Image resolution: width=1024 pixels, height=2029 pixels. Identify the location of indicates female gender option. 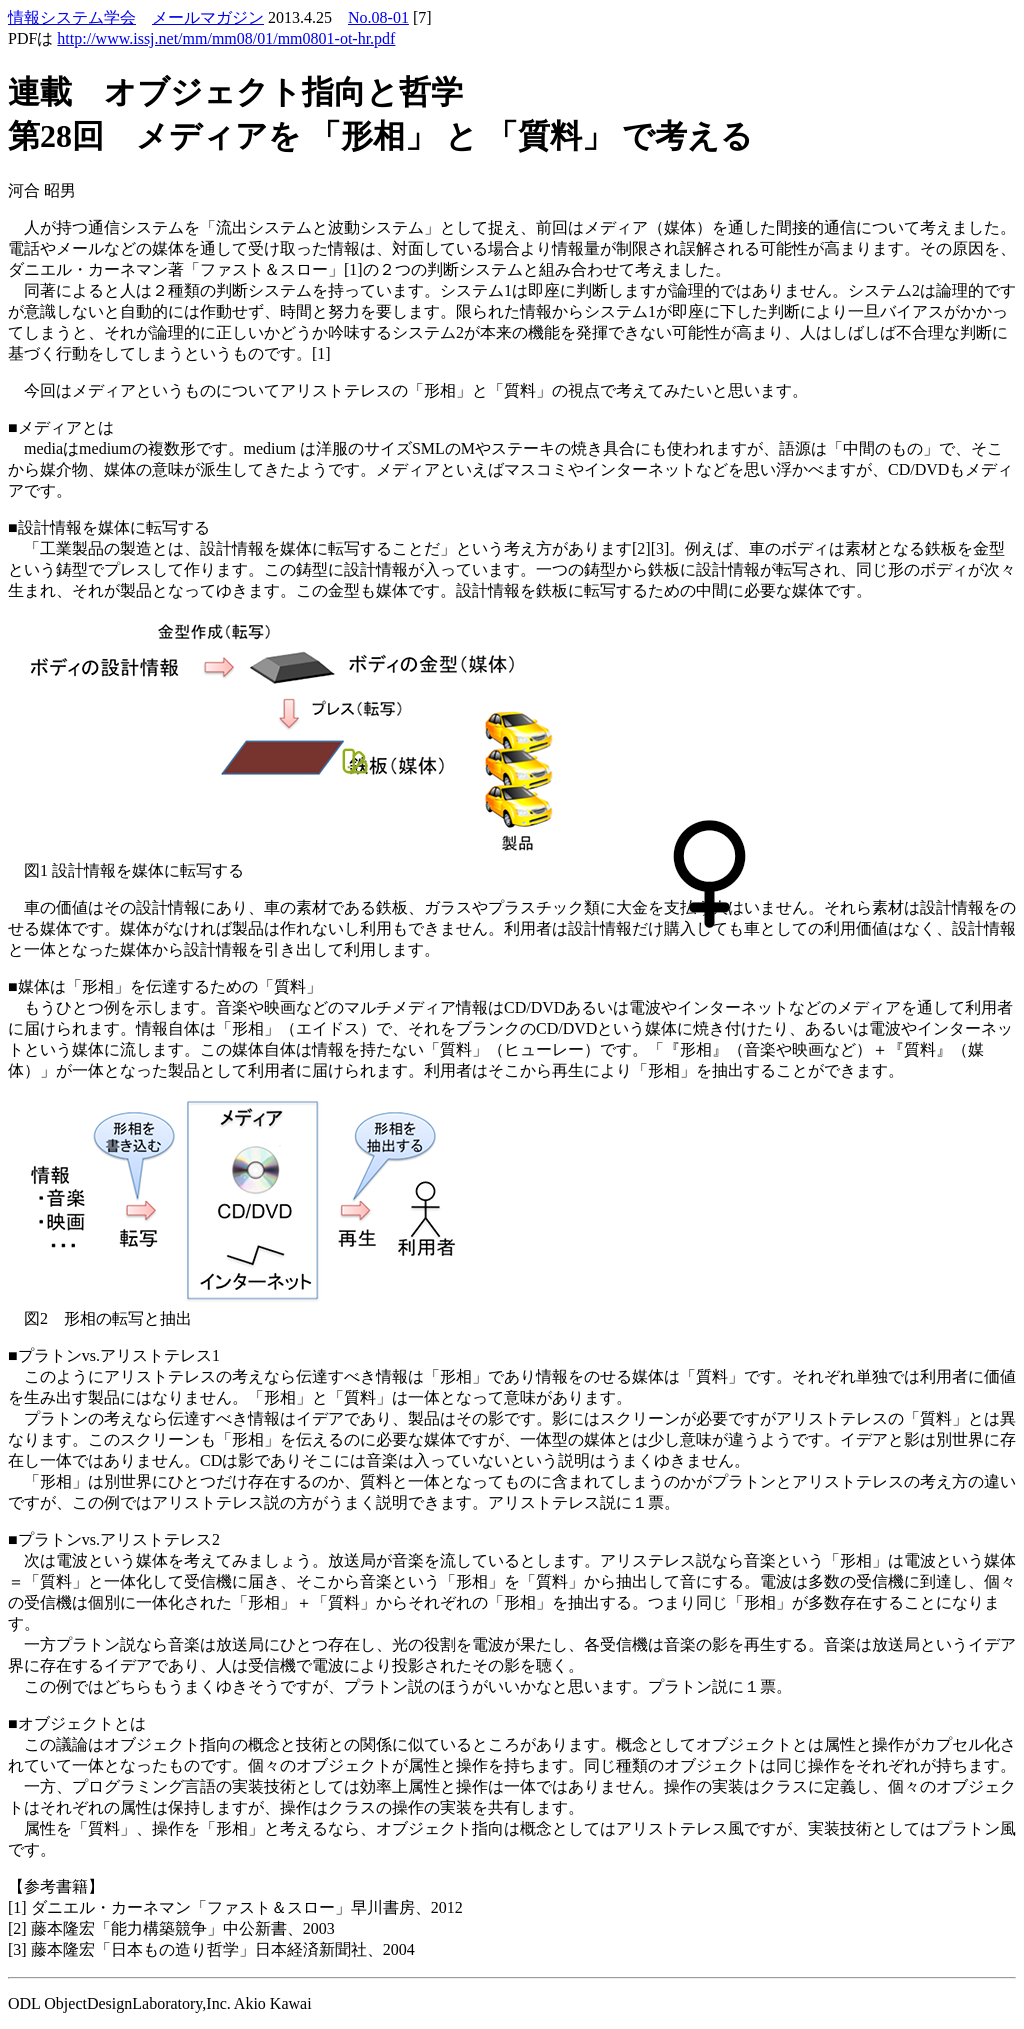
(709, 871).